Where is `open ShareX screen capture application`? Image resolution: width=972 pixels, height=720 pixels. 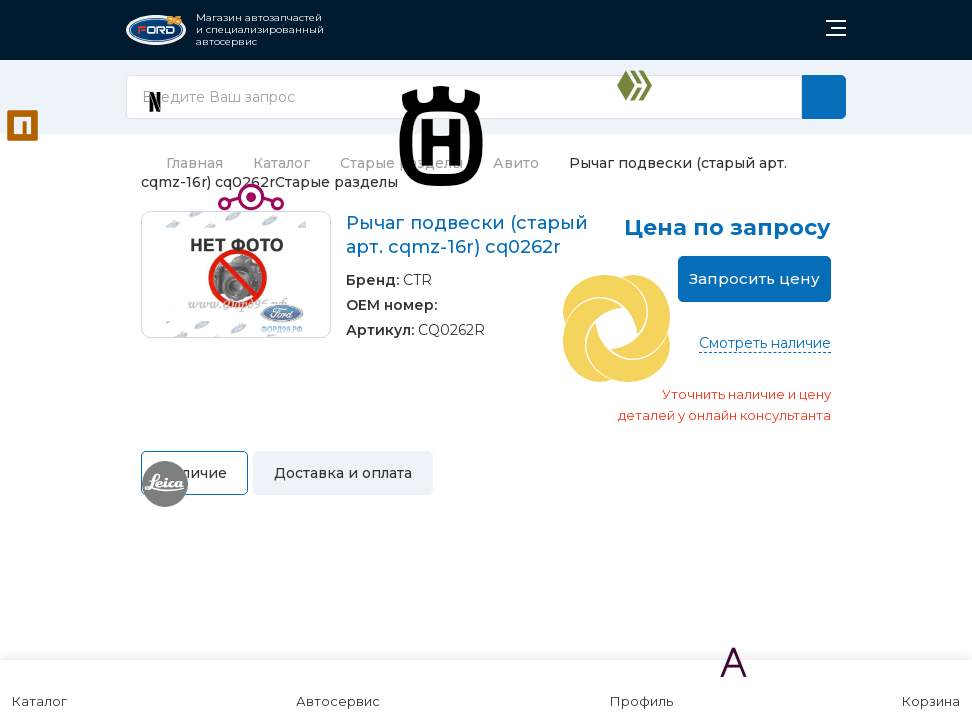
open ShareX screen capture application is located at coordinates (616, 328).